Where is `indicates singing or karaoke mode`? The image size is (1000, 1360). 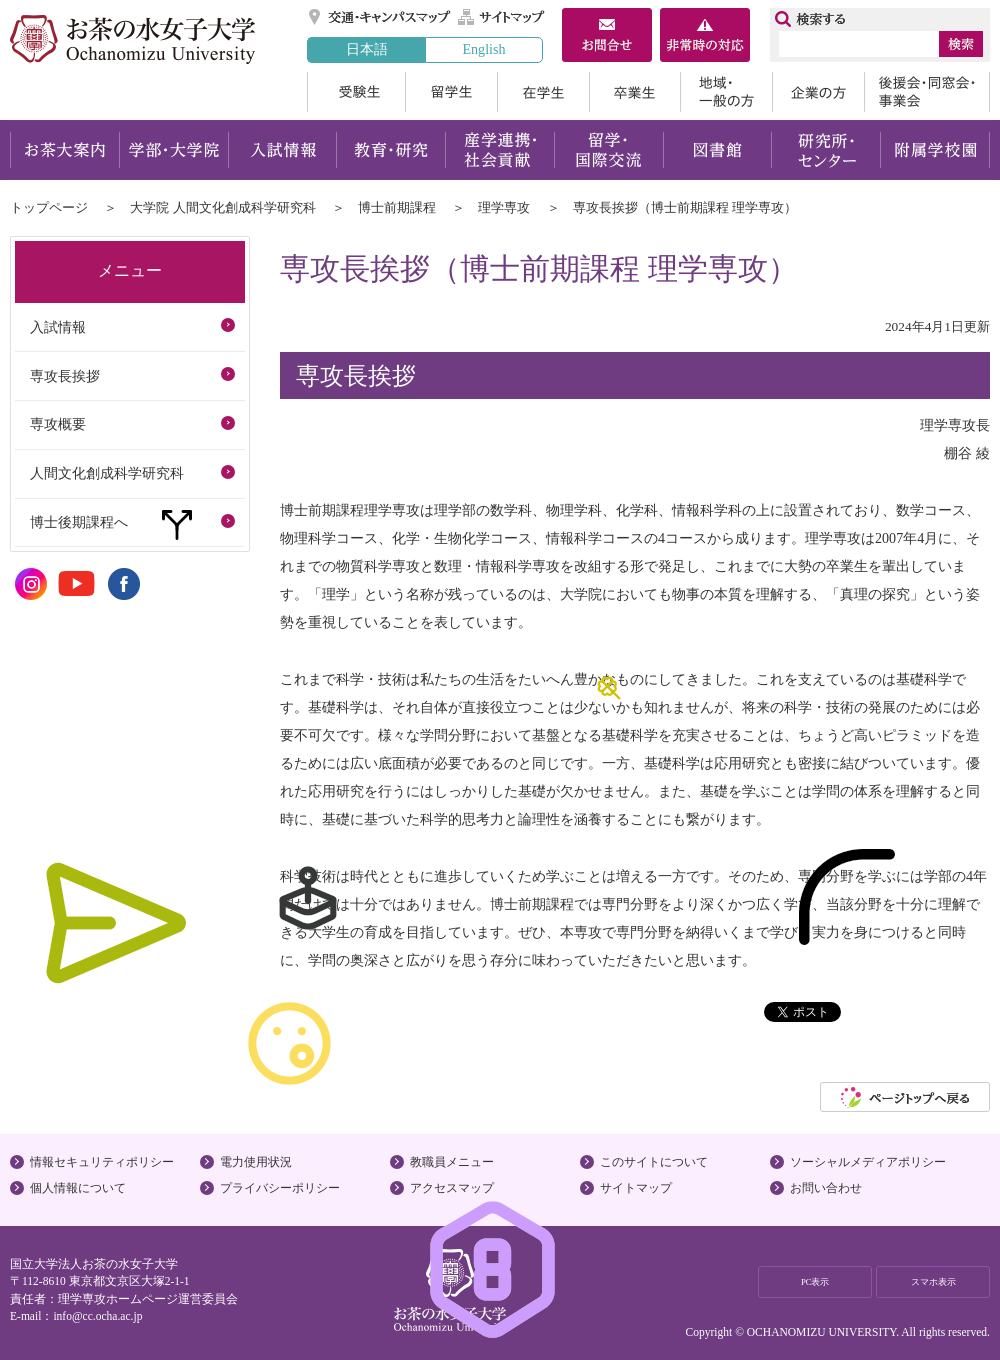 indicates singing or karaoke mode is located at coordinates (289, 1043).